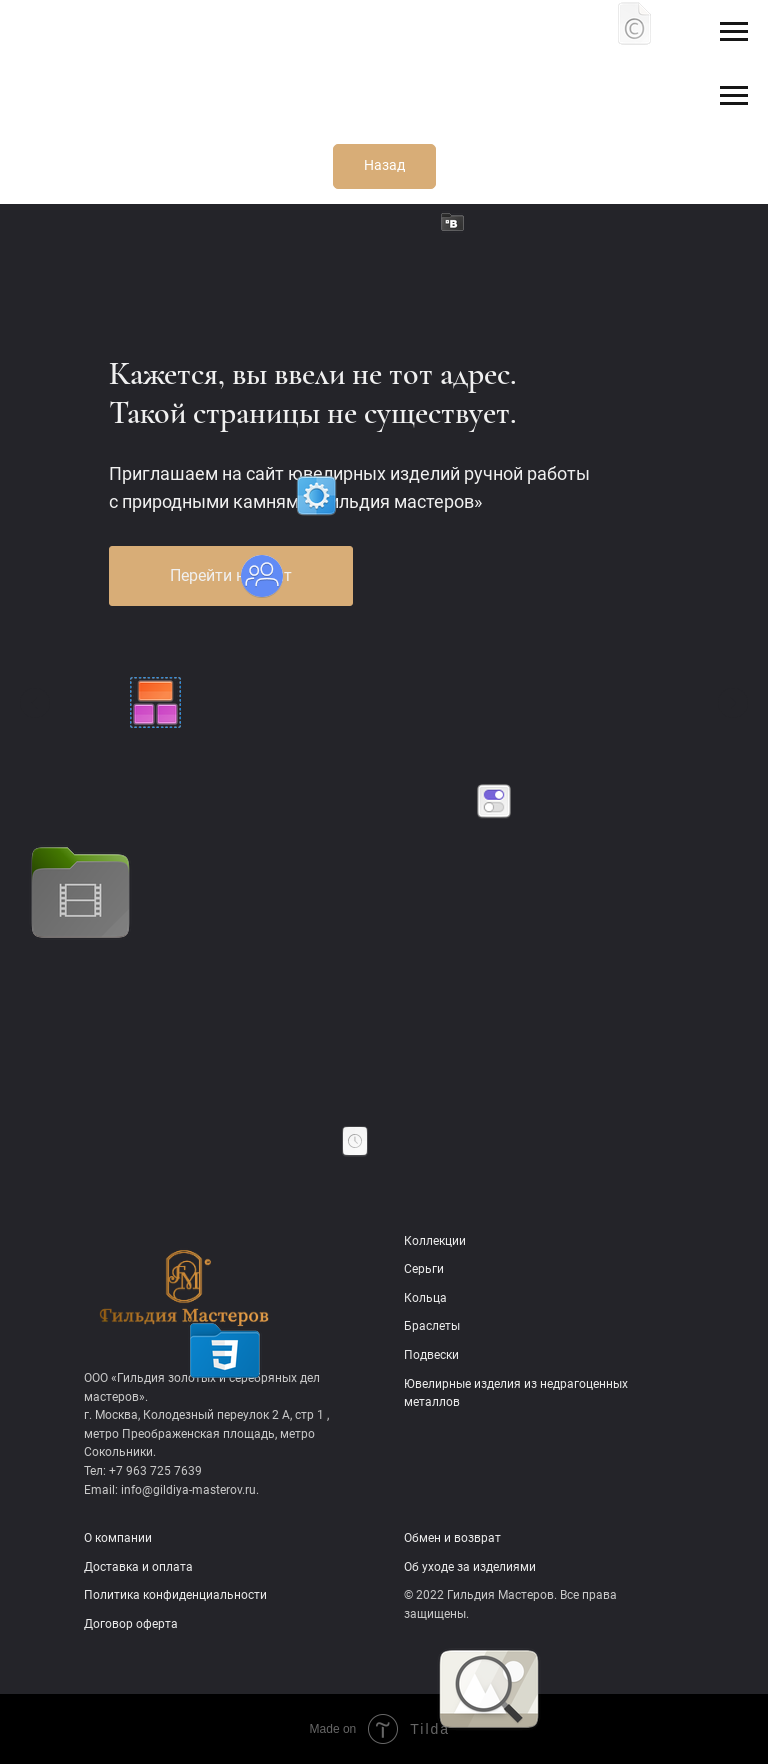 This screenshot has height=1764, width=768. Describe the element at coordinates (262, 576) in the screenshot. I see `access user account and personal settings` at that location.